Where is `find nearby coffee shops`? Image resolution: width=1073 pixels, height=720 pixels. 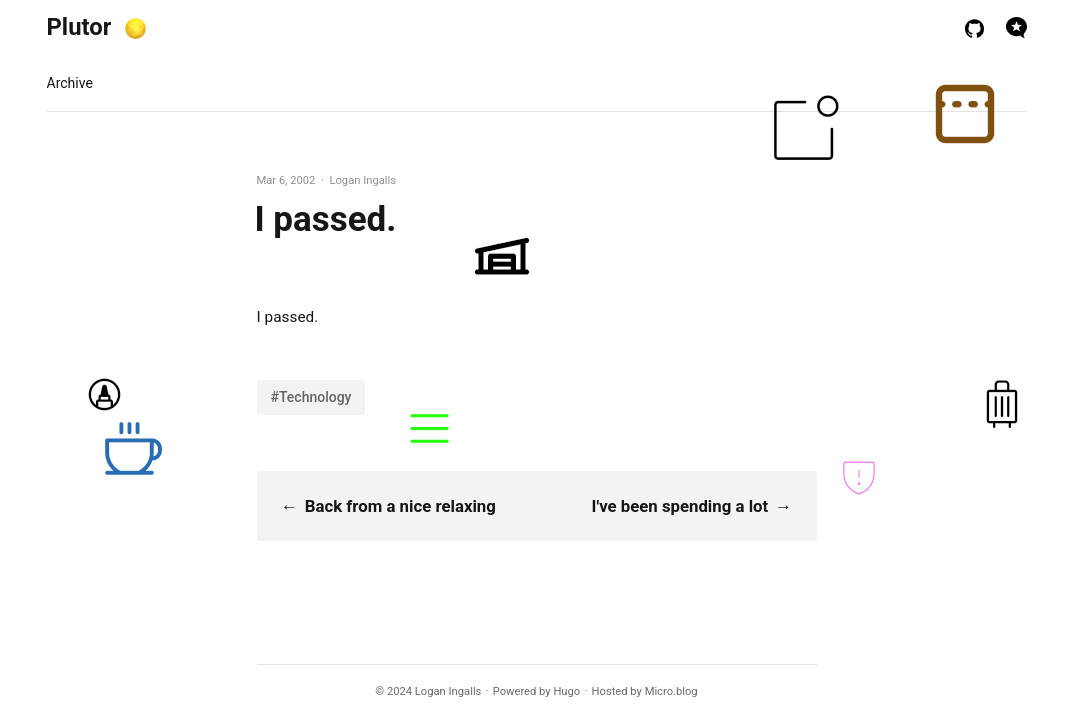 find nearby coffee shops is located at coordinates (131, 450).